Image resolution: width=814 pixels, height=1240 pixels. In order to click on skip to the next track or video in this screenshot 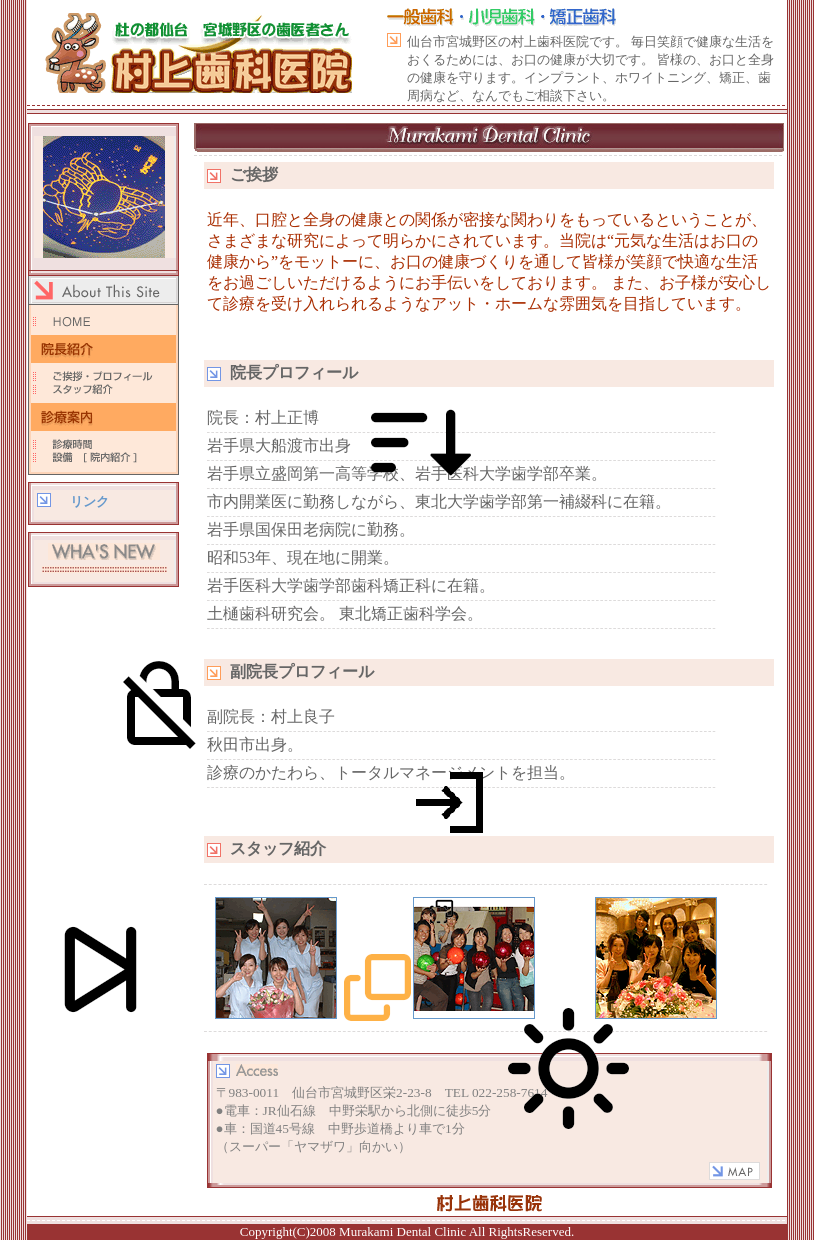, I will do `click(100, 969)`.